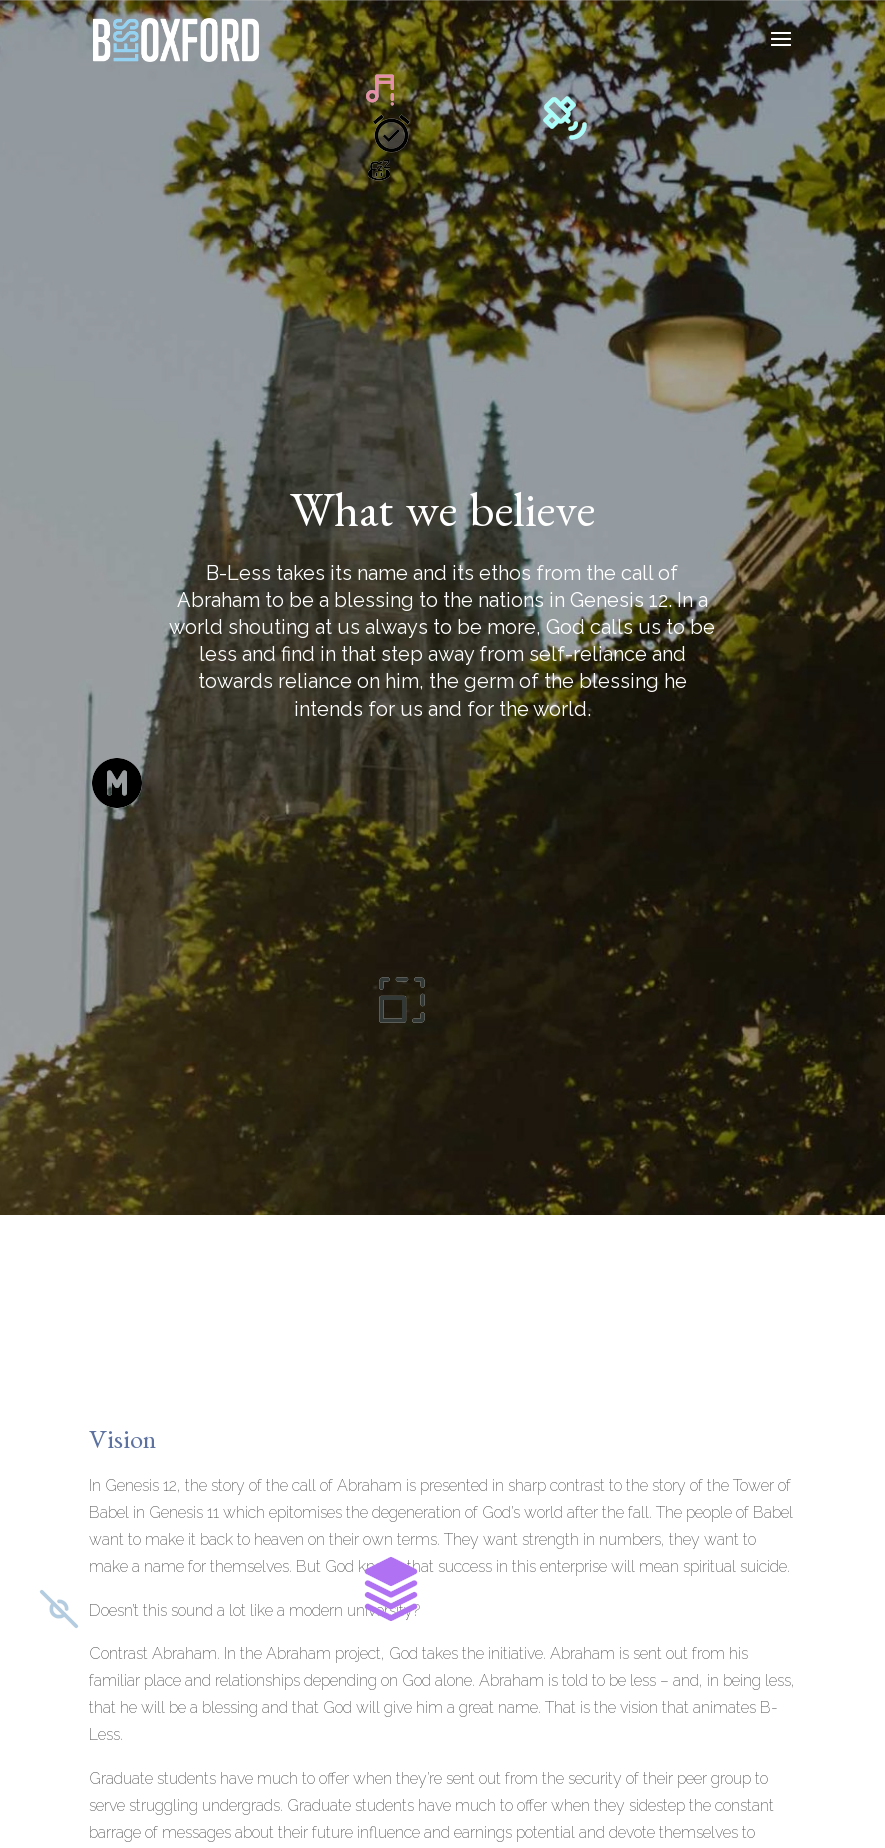 The height and width of the screenshot is (1848, 885). Describe the element at coordinates (381, 88) in the screenshot. I see `music playback error or issue` at that location.